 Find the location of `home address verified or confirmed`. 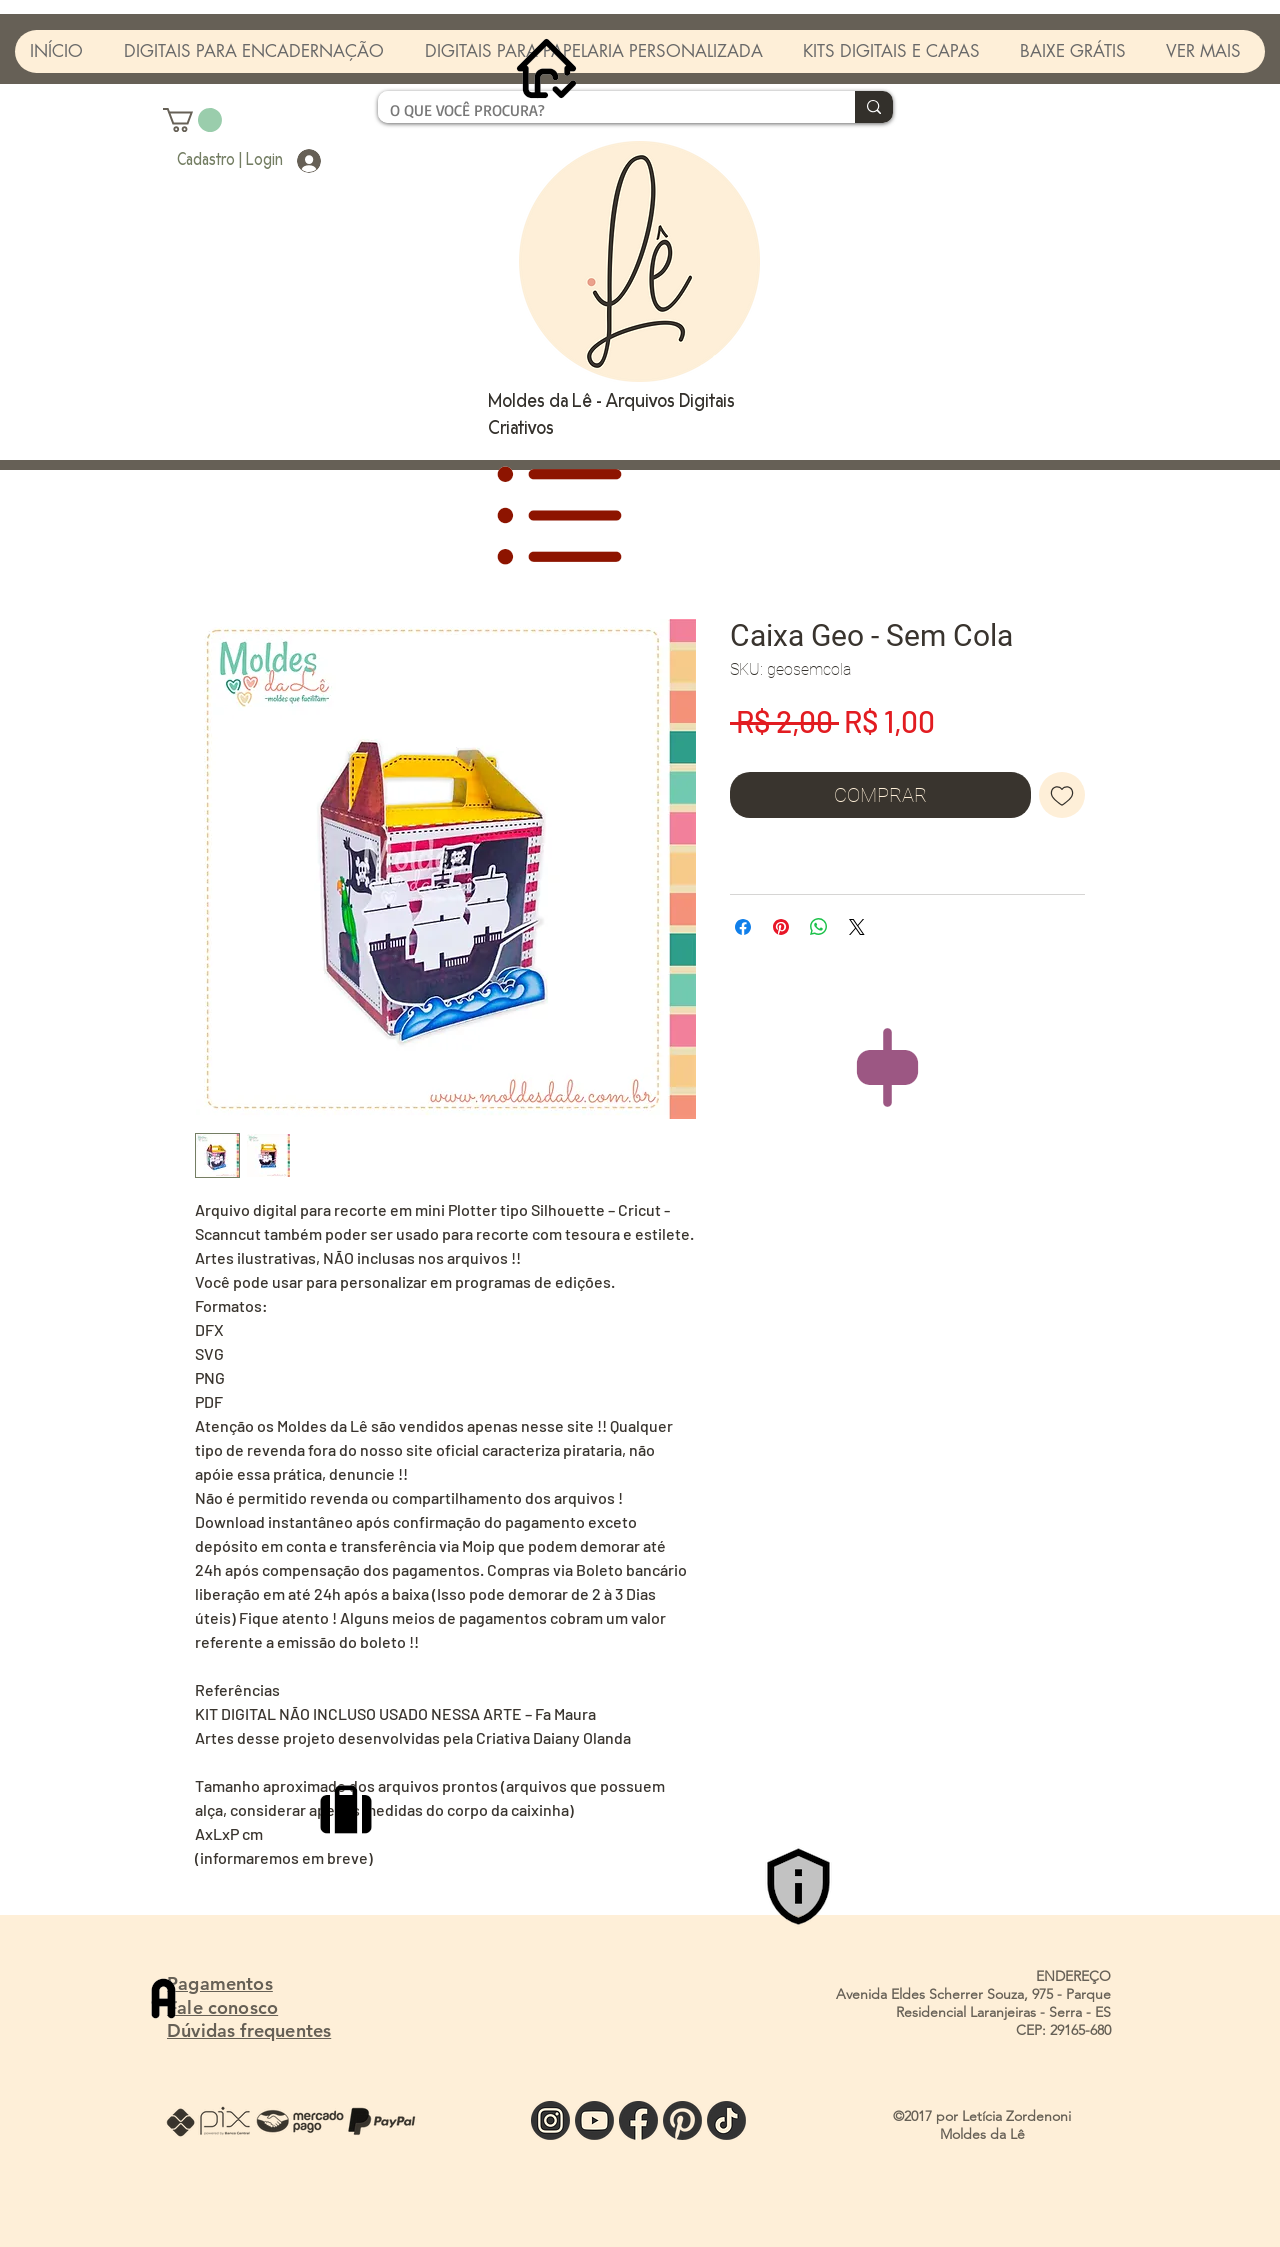

home address verified or confirmed is located at coordinates (546, 68).